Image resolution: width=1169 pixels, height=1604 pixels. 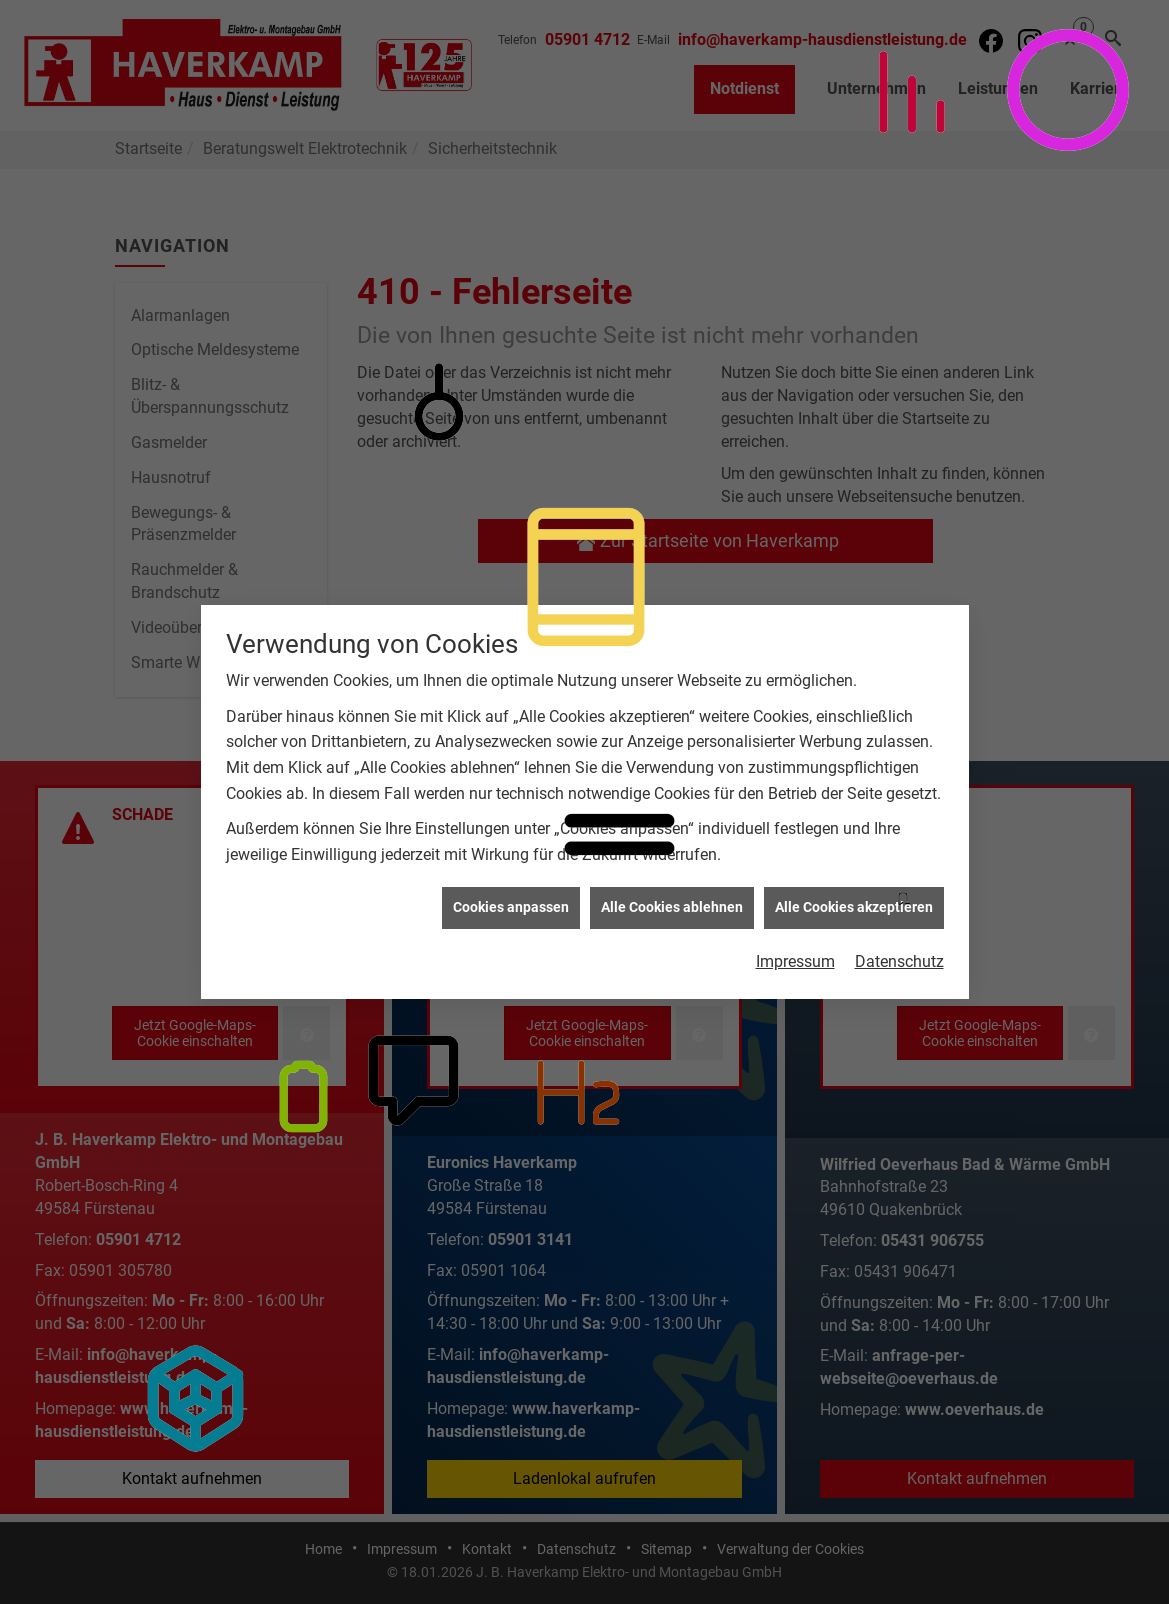 What do you see at coordinates (619, 834) in the screenshot?
I see `indicates equality or balance between values` at bounding box center [619, 834].